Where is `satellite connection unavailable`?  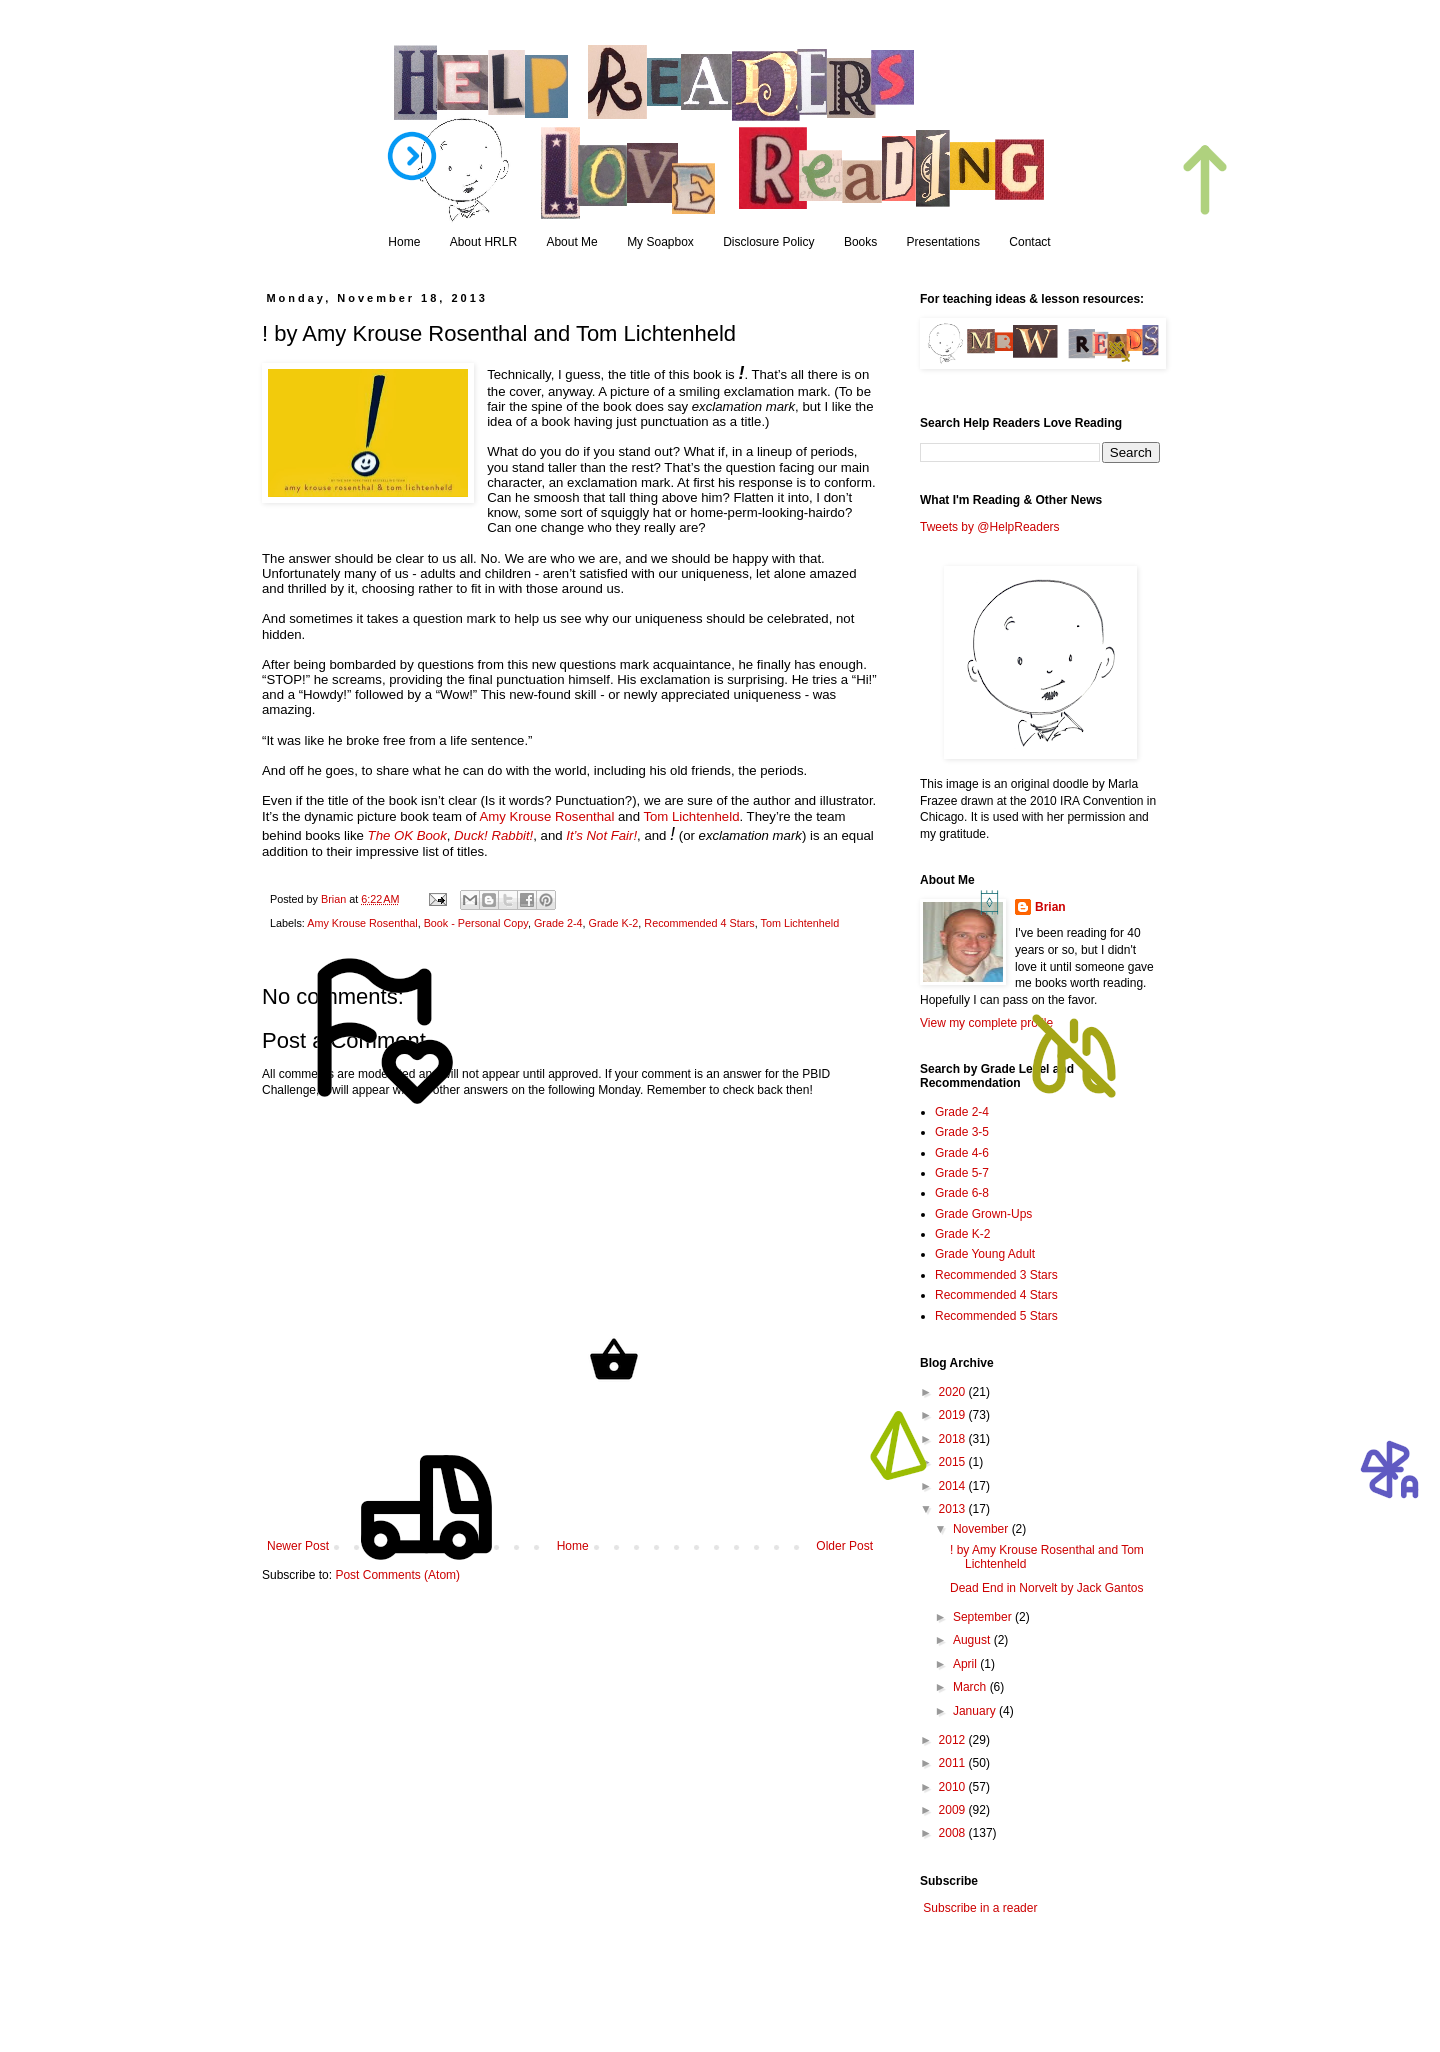 satellite connection unavailable is located at coordinates (1119, 351).